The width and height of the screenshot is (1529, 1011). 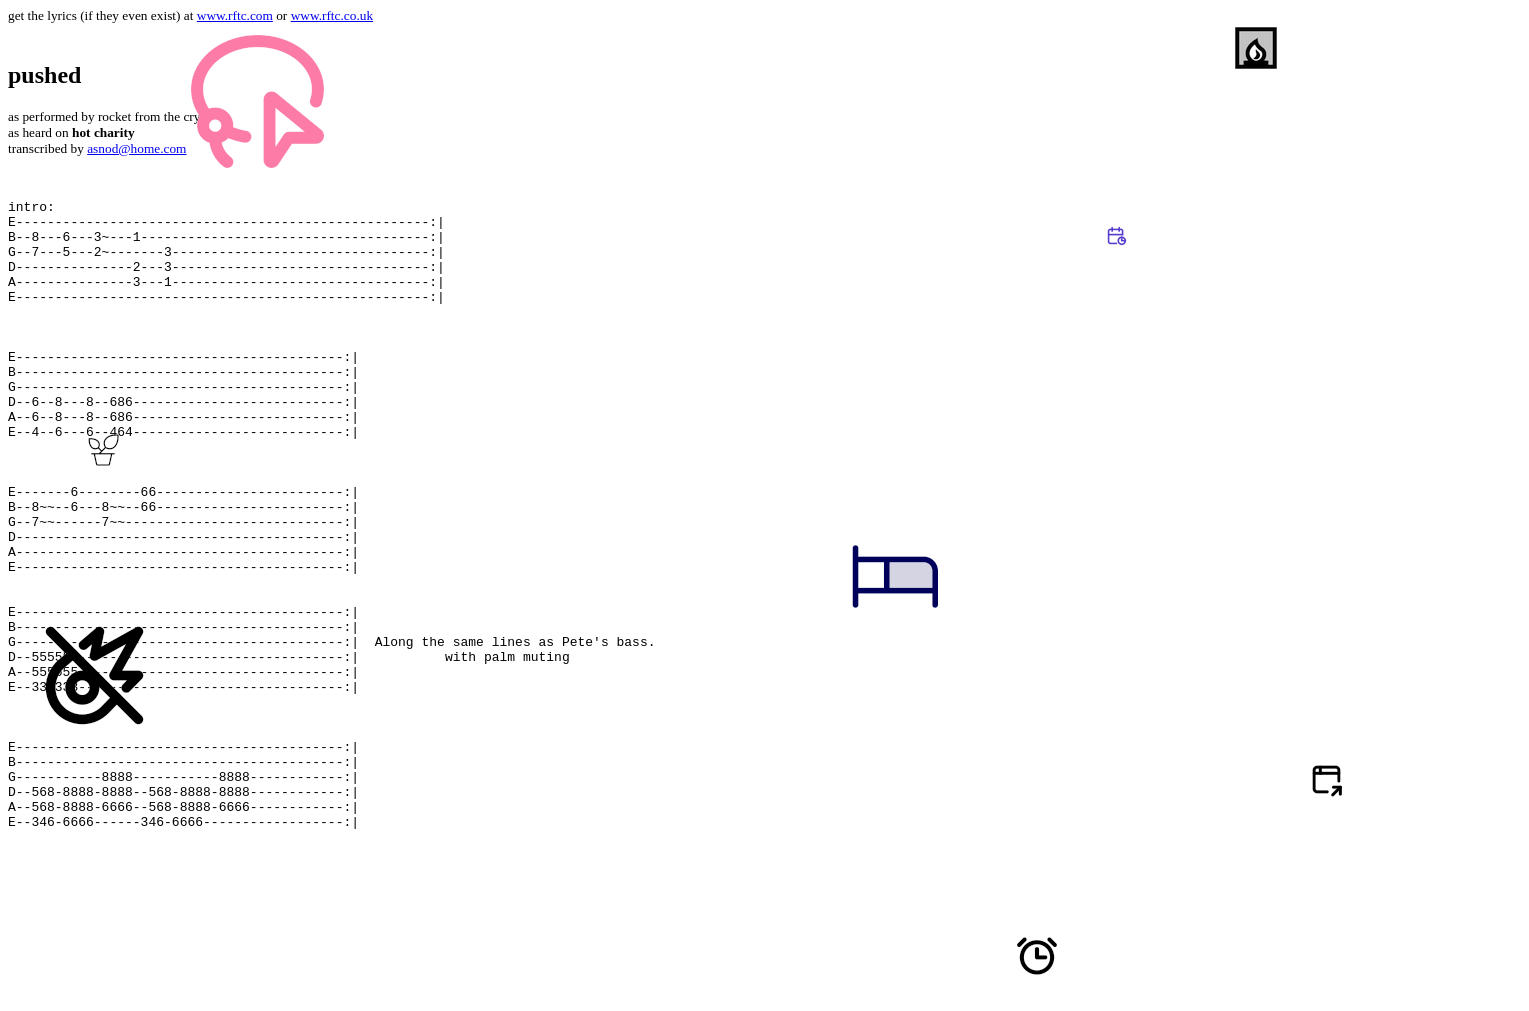 I want to click on access home or living room controls, so click(x=1256, y=48).